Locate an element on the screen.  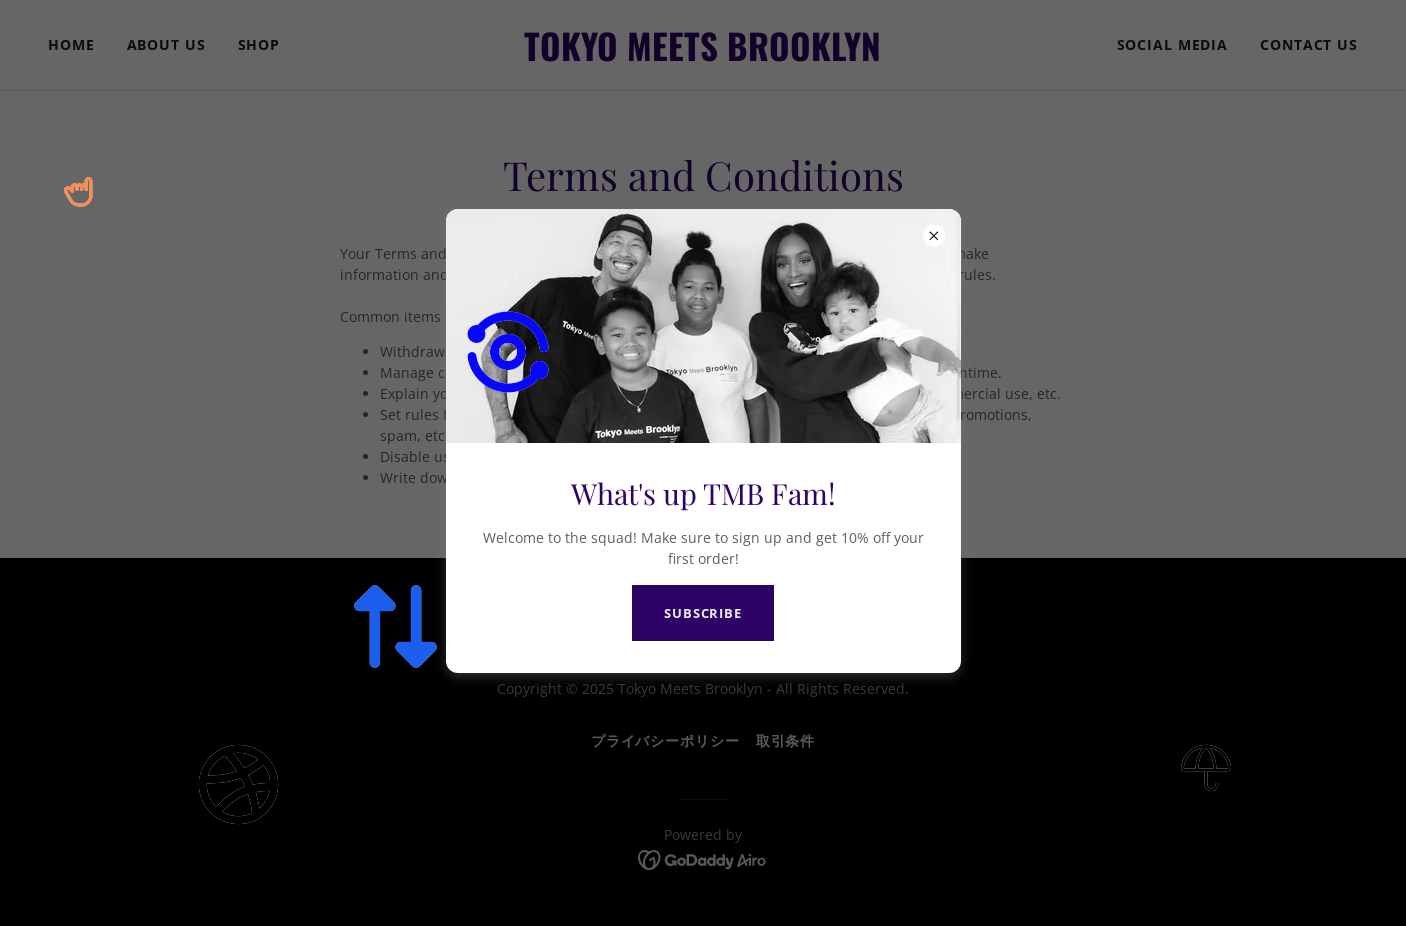
sort items in ascending or descending order is located at coordinates (395, 626).